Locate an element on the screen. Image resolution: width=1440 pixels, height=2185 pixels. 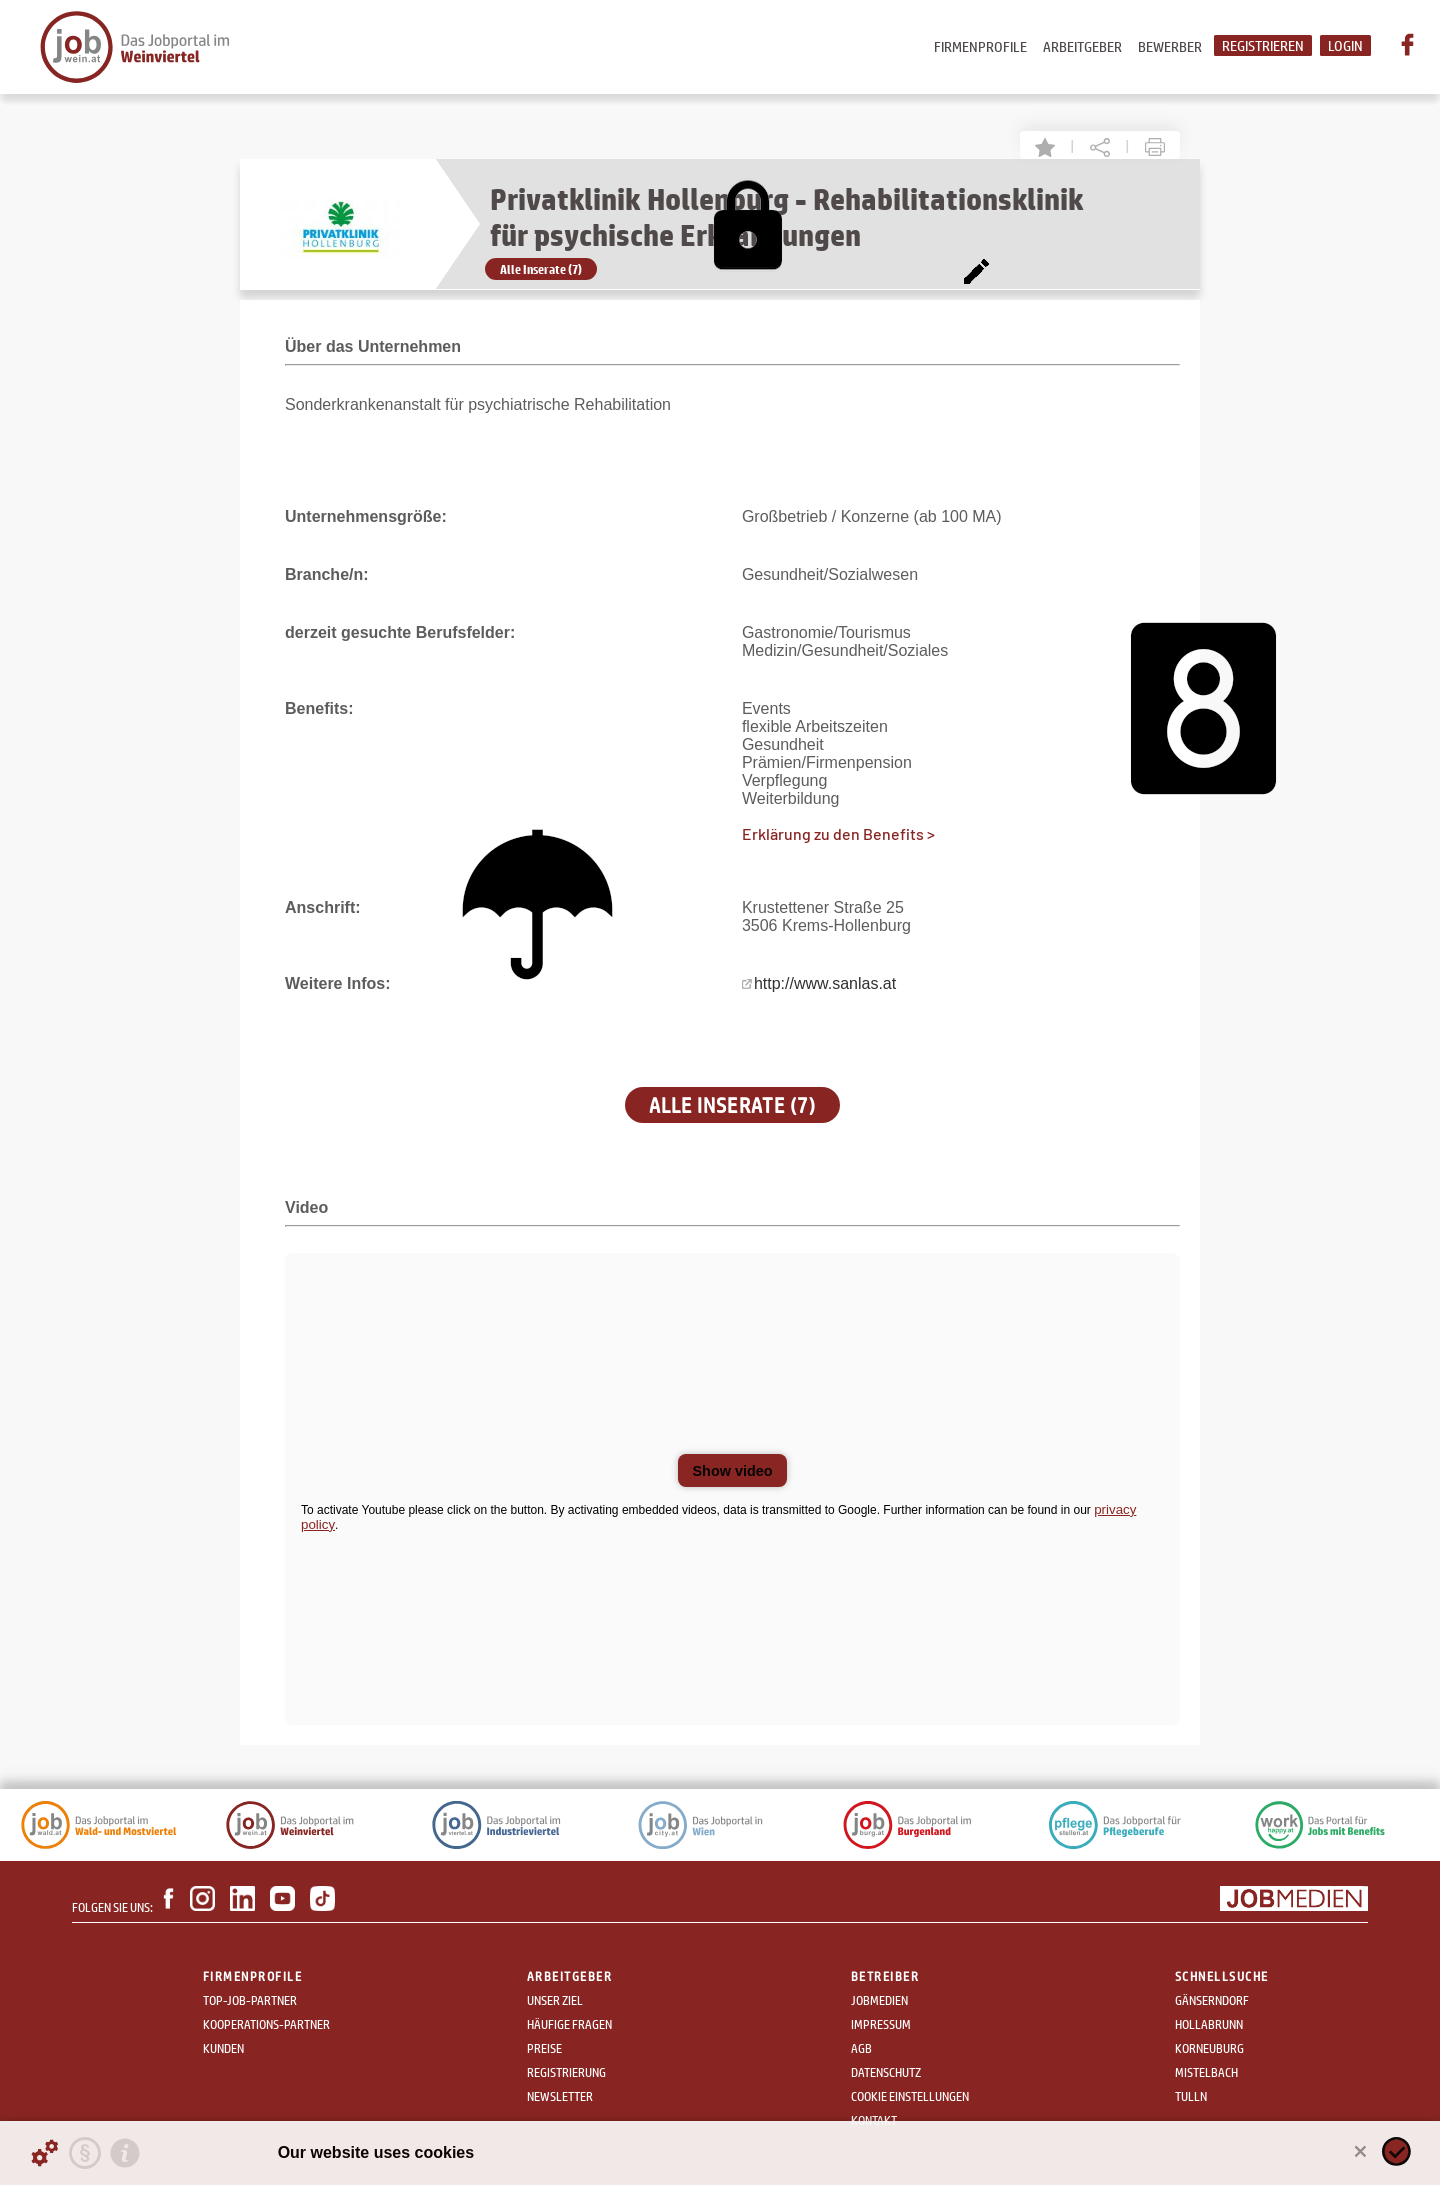
represents the number eight in a numbered list or sequence is located at coordinates (1203, 708).